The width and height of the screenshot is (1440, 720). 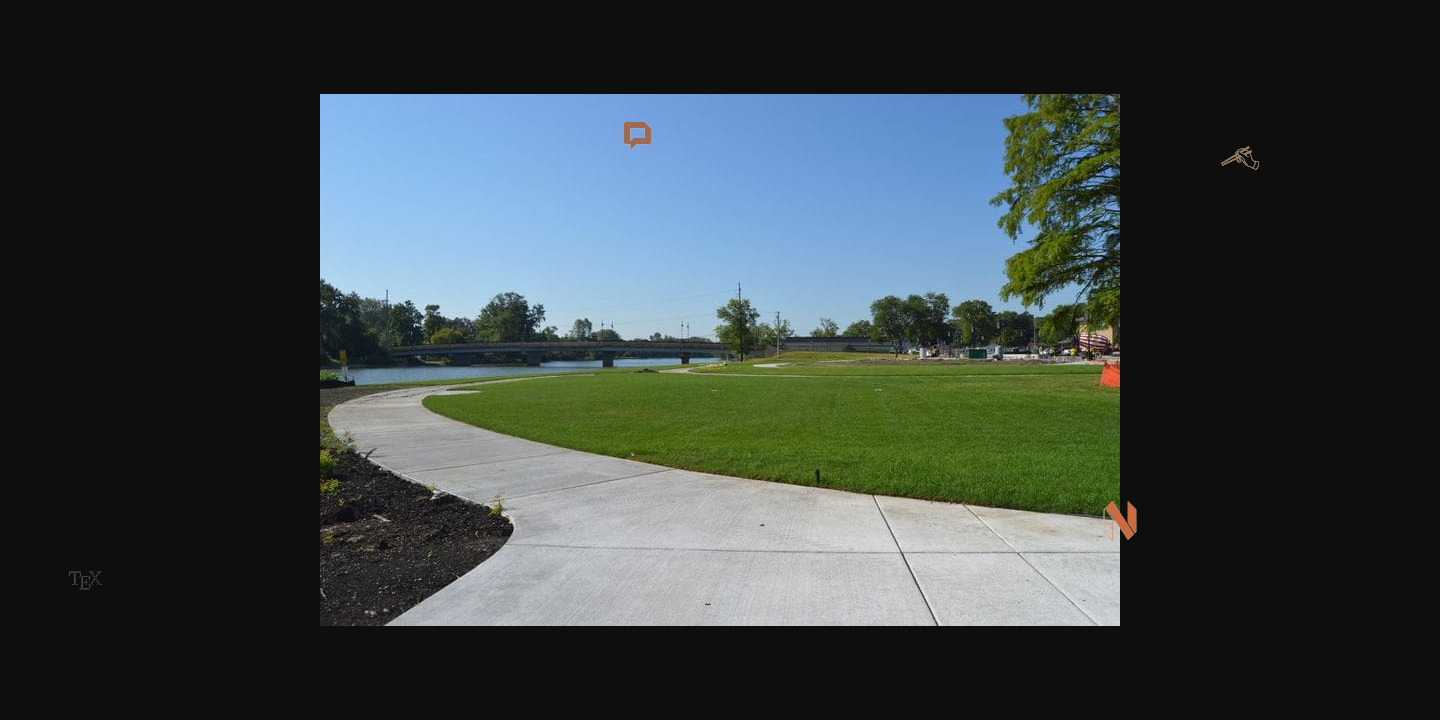 I want to click on TeX typesetting system logo, so click(x=85, y=580).